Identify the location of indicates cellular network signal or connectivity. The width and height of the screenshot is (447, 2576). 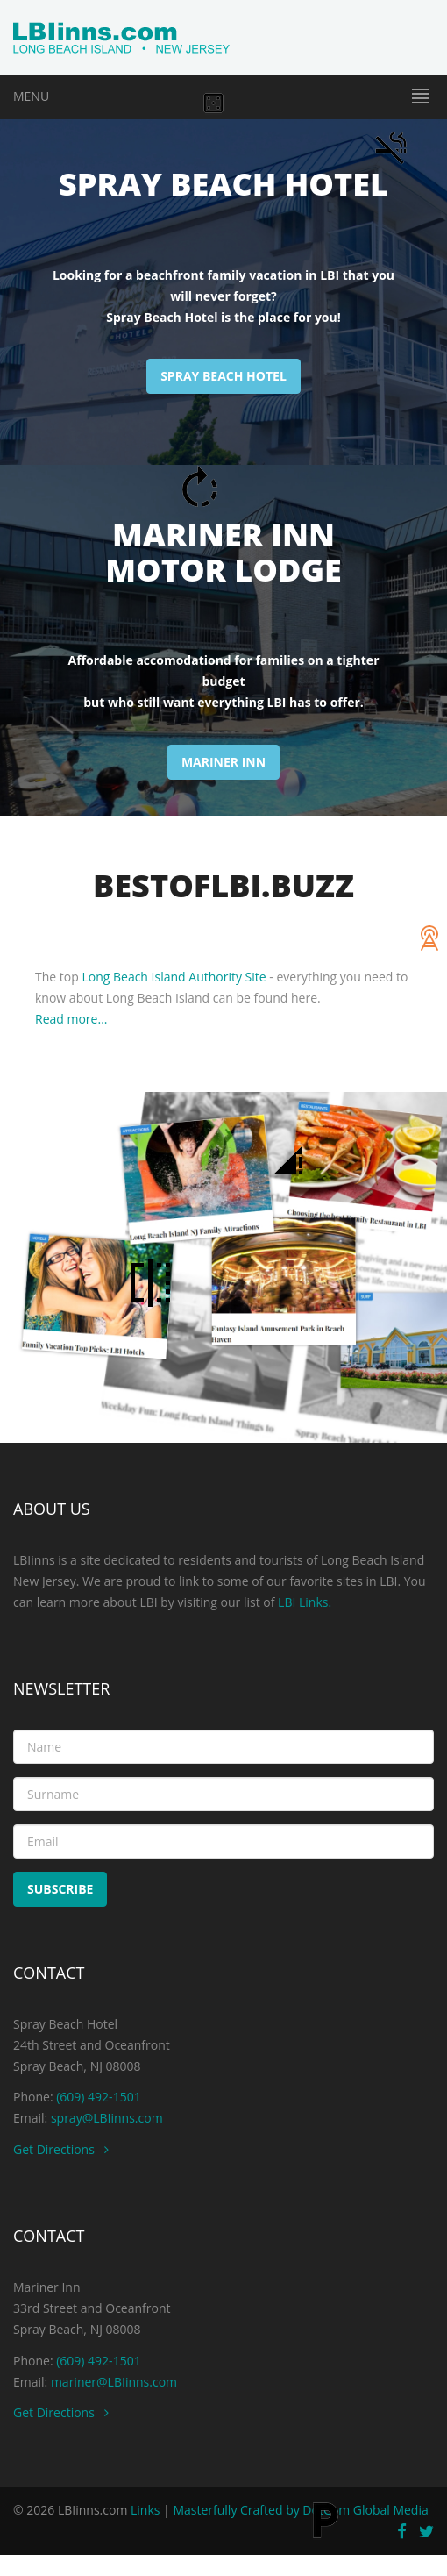
(429, 938).